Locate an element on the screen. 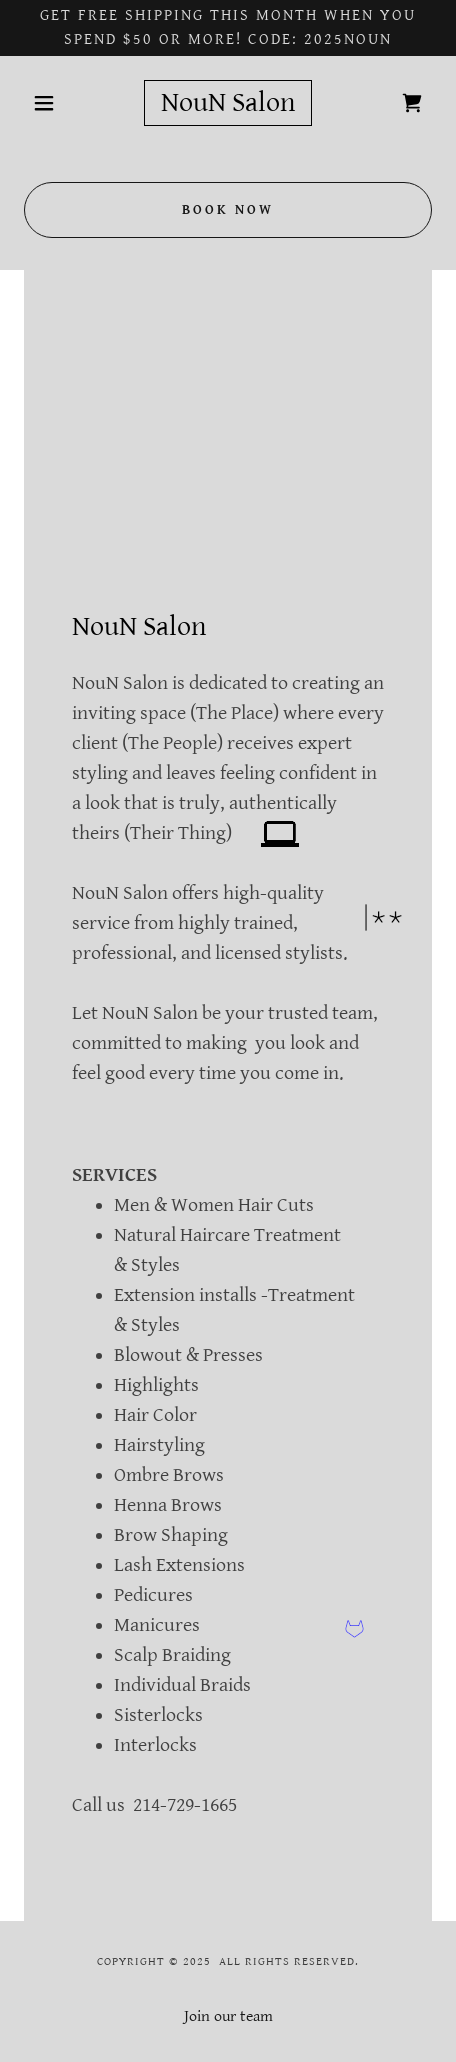 This screenshot has height=2062, width=456. enter or view password field is located at coordinates (381, 917).